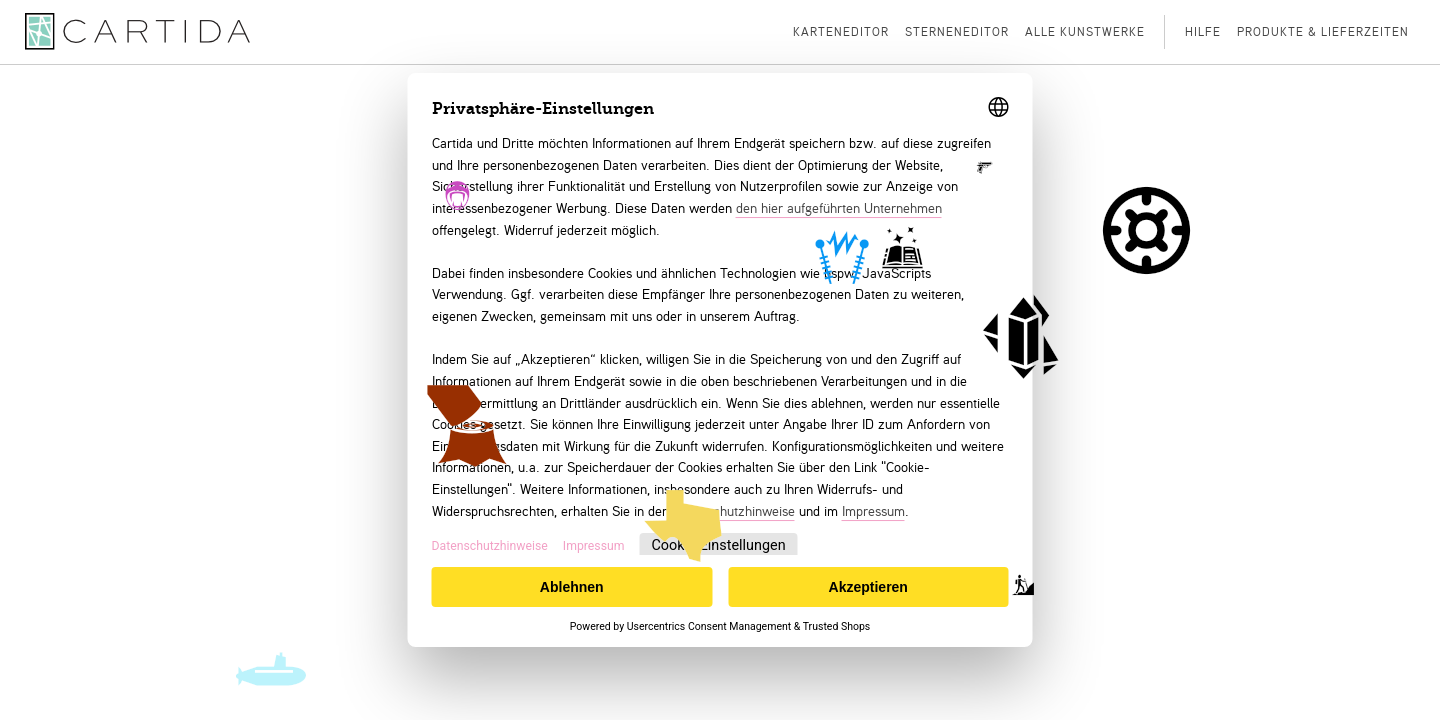  I want to click on select texas as your region or state, so click(683, 526).